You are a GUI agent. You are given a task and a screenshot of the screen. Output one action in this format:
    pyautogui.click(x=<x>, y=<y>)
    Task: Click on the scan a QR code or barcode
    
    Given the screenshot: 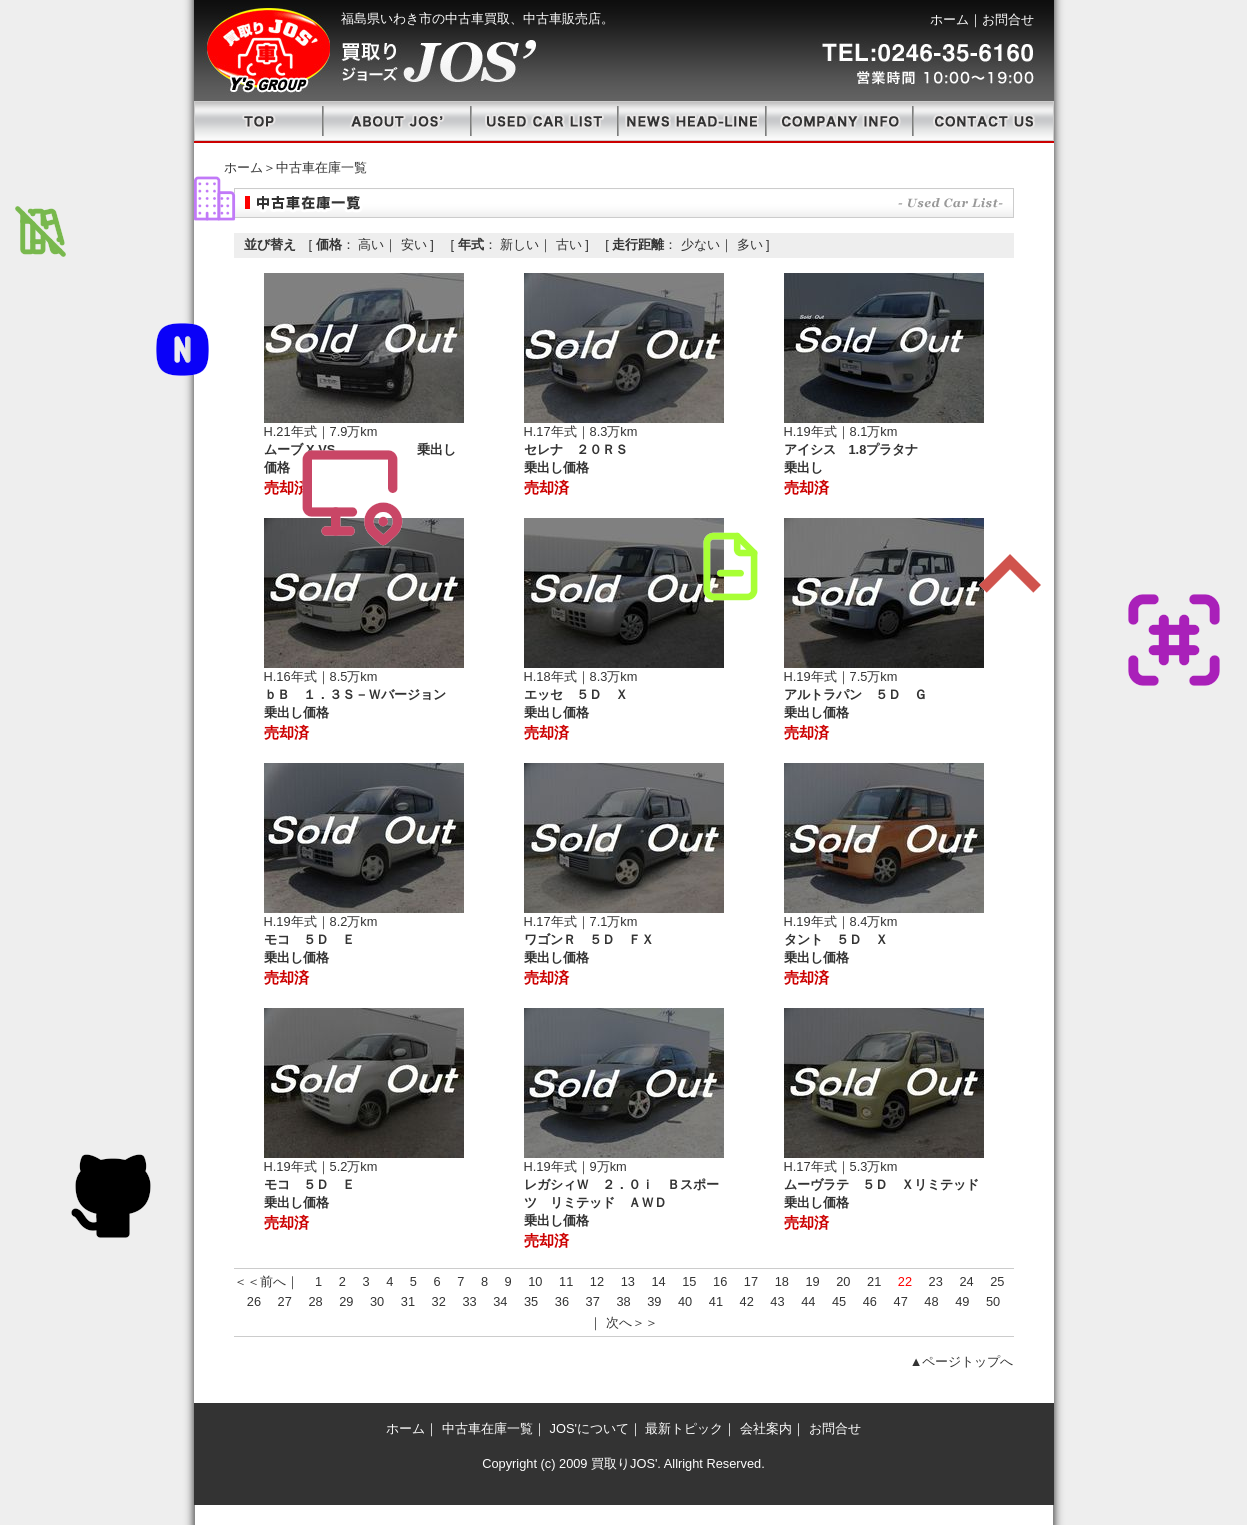 What is the action you would take?
    pyautogui.click(x=1174, y=640)
    